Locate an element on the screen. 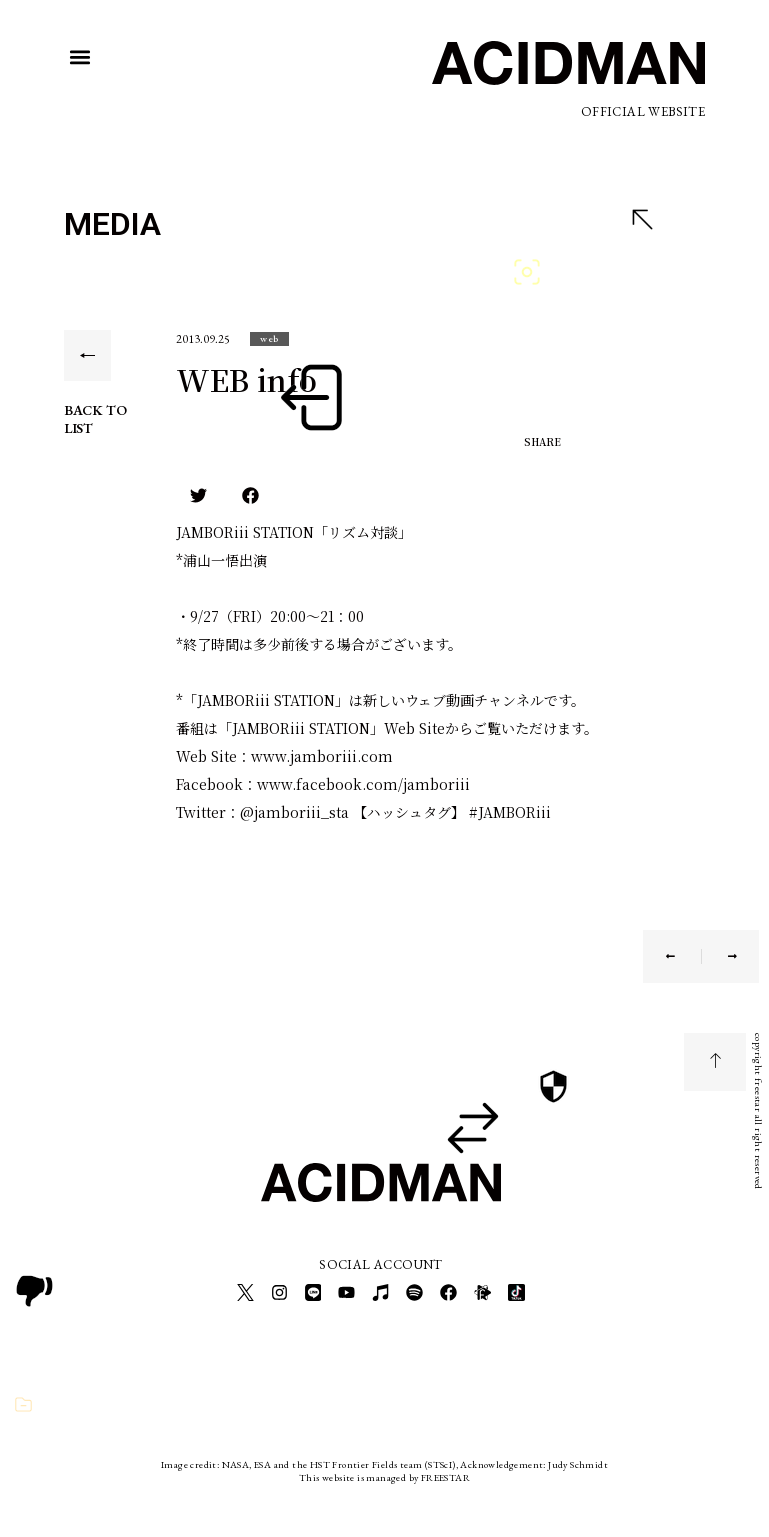 The height and width of the screenshot is (1537, 769). navigate back to previous screen is located at coordinates (642, 219).